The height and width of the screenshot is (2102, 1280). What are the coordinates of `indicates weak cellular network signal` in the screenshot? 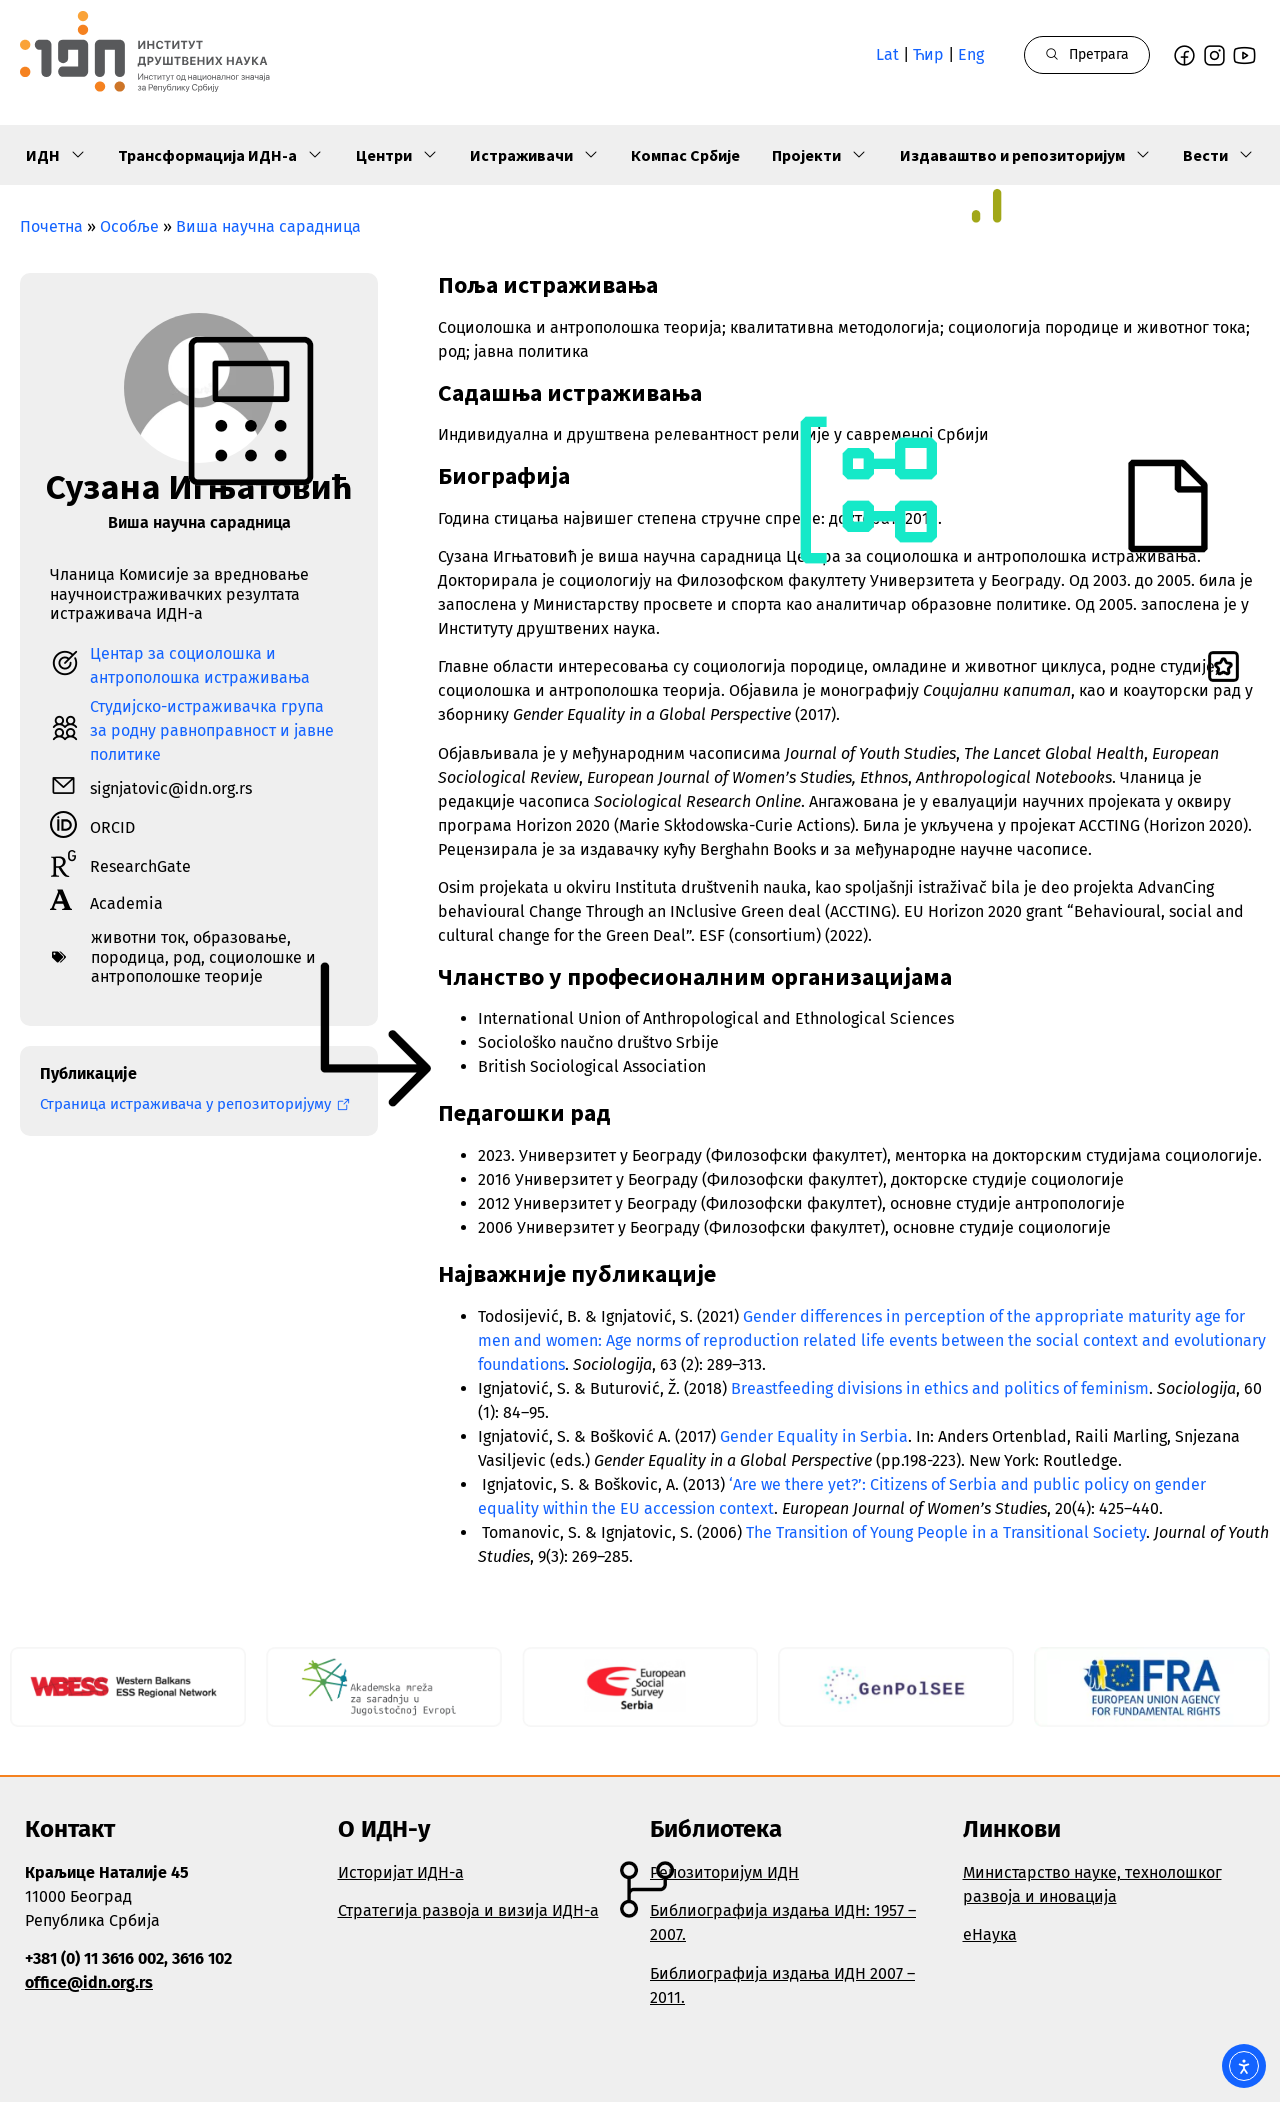 It's located at (1022, 180).